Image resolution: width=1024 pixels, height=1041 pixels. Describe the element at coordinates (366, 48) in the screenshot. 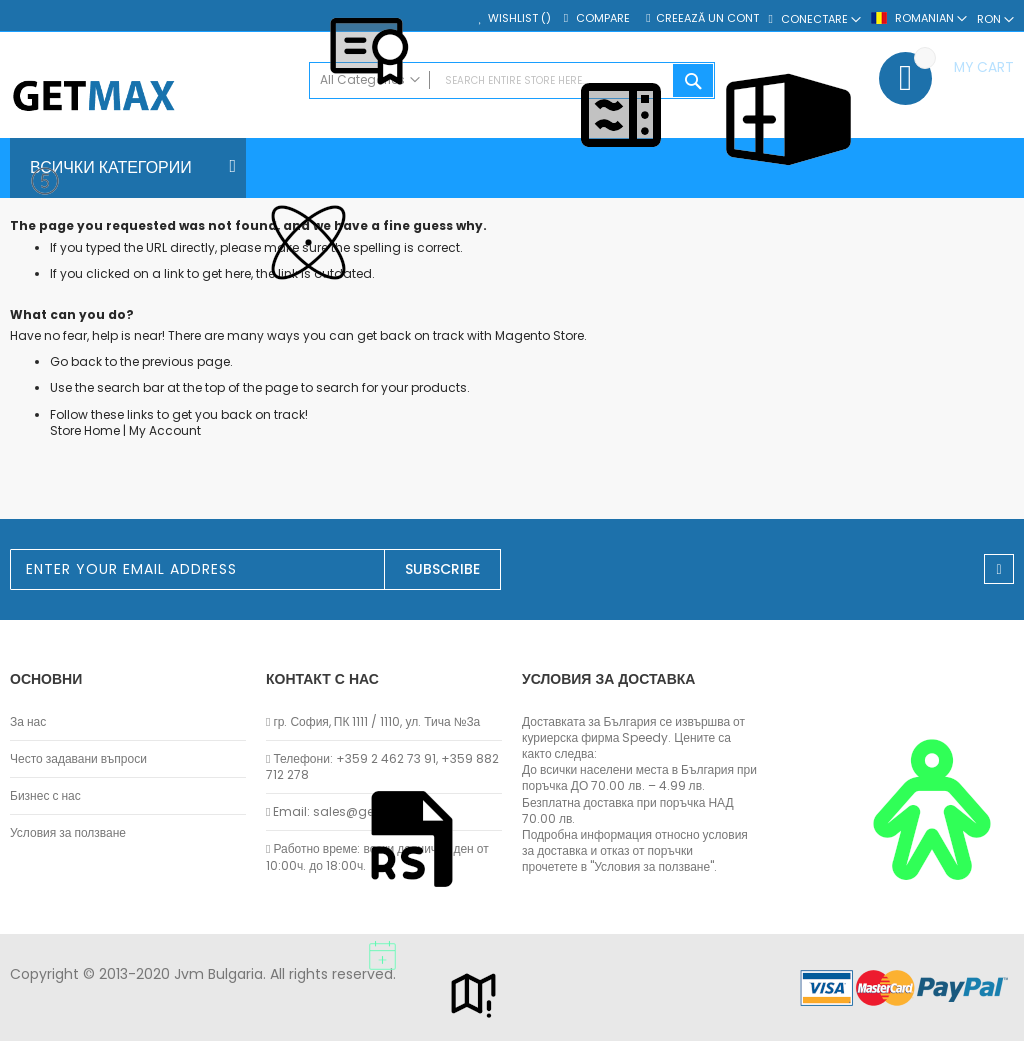

I see `view certification or credentials` at that location.